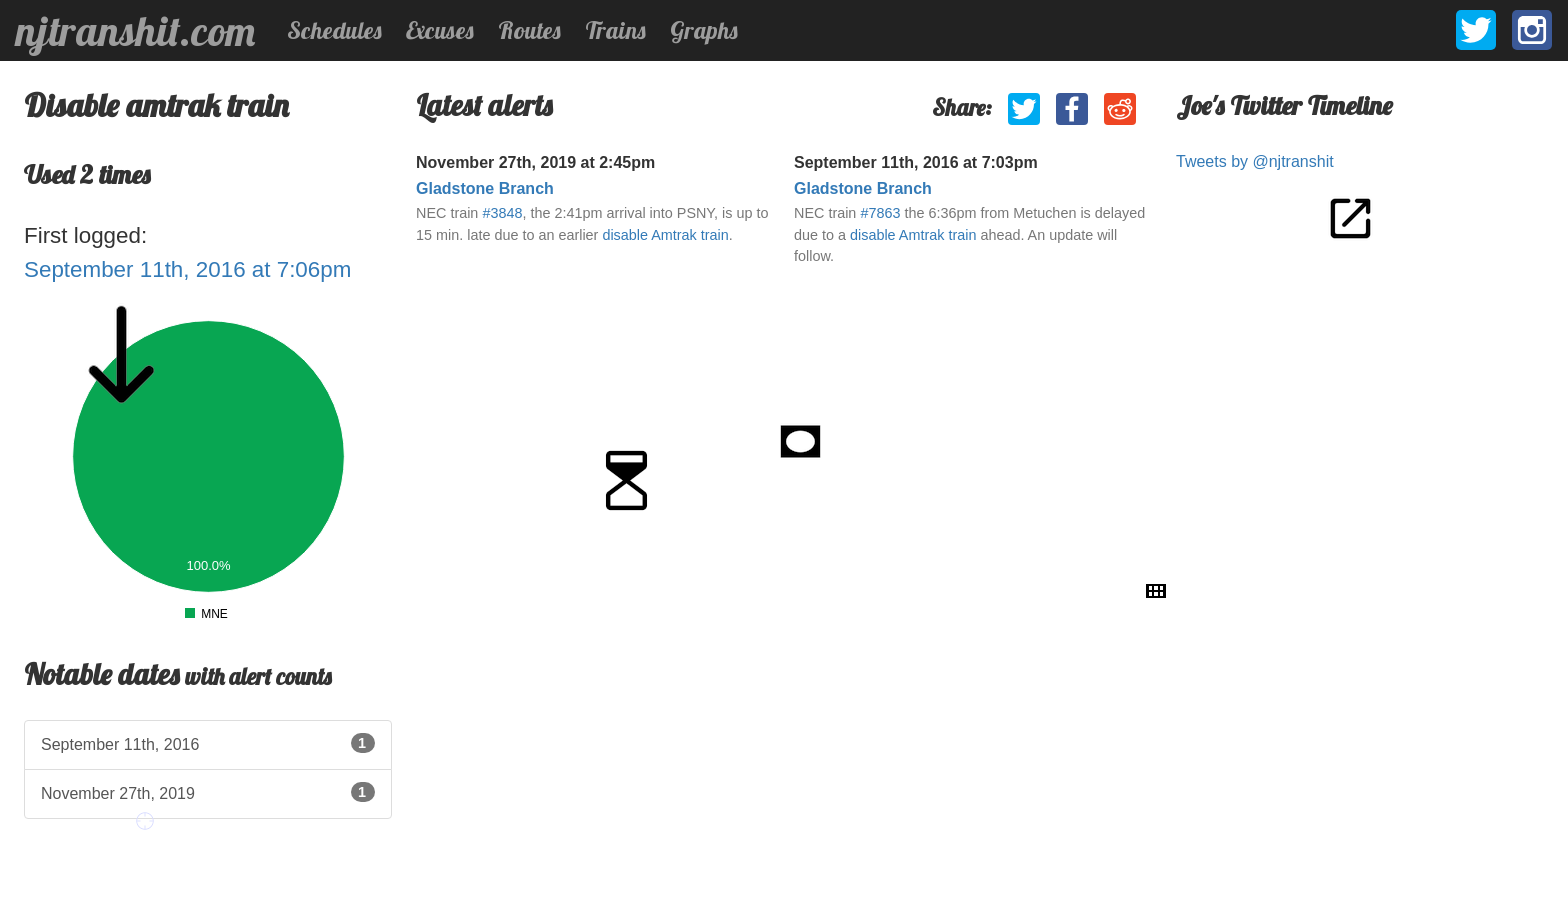 The width and height of the screenshot is (1568, 898). I want to click on open link in a new tab or window, so click(1350, 218).